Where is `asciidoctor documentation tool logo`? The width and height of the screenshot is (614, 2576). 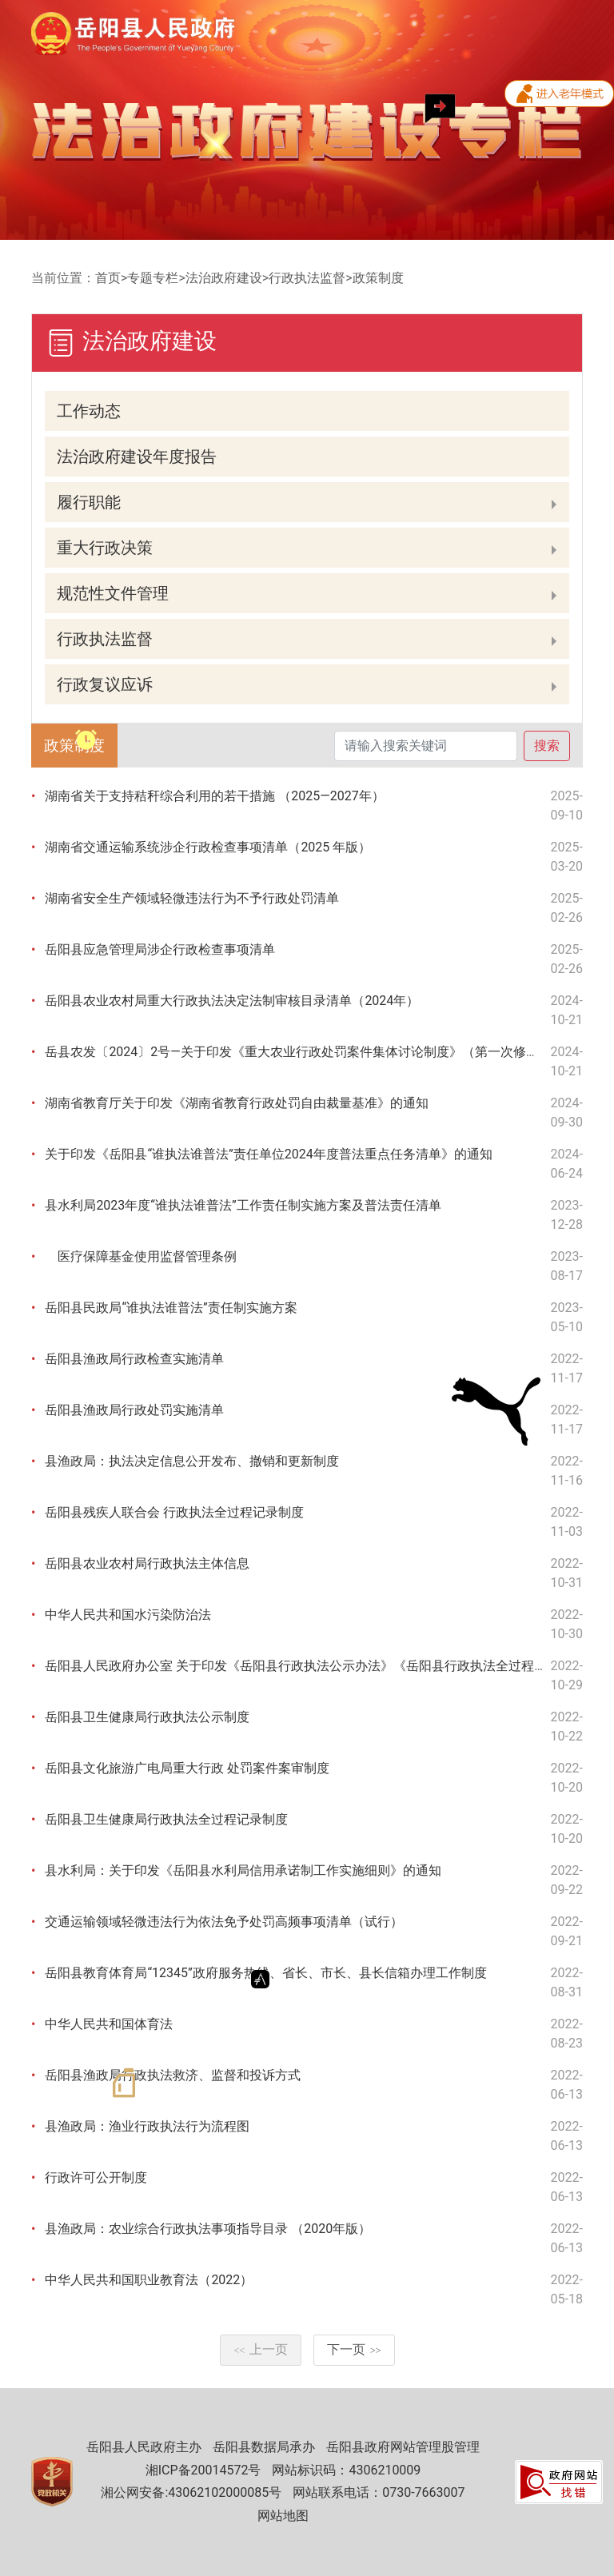 asciidoctor documentation tool logo is located at coordinates (260, 1979).